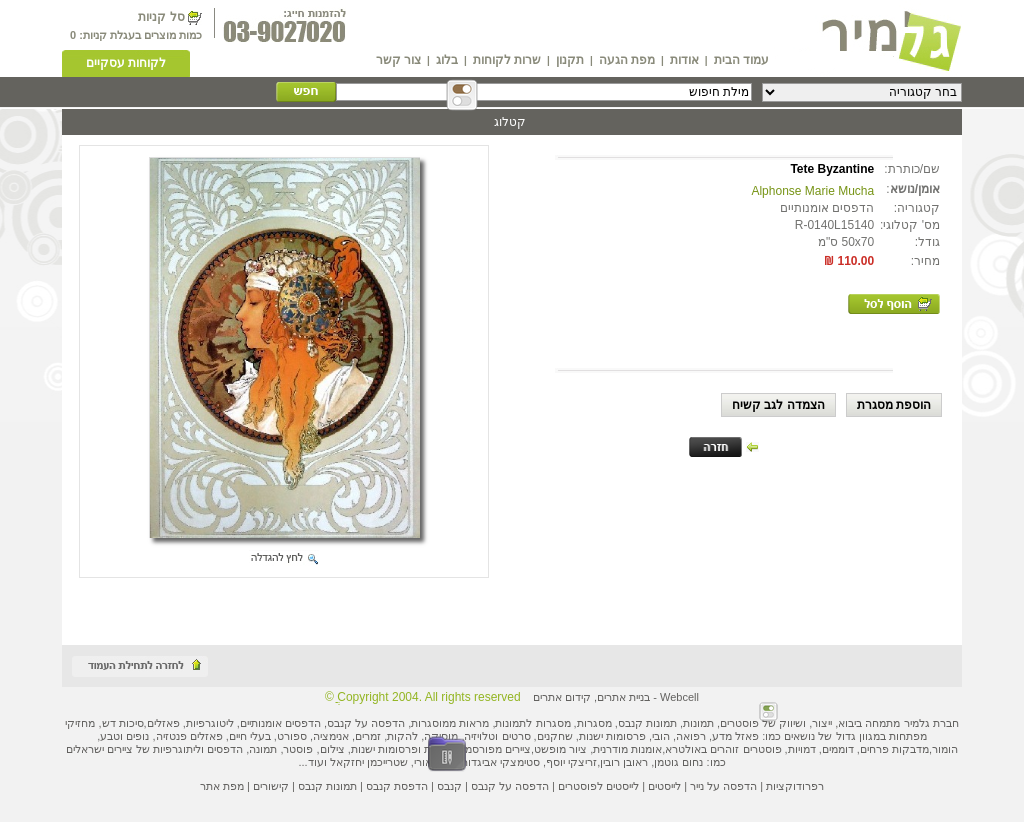 The height and width of the screenshot is (822, 1024). What do you see at coordinates (447, 753) in the screenshot?
I see `open templates folder` at bounding box center [447, 753].